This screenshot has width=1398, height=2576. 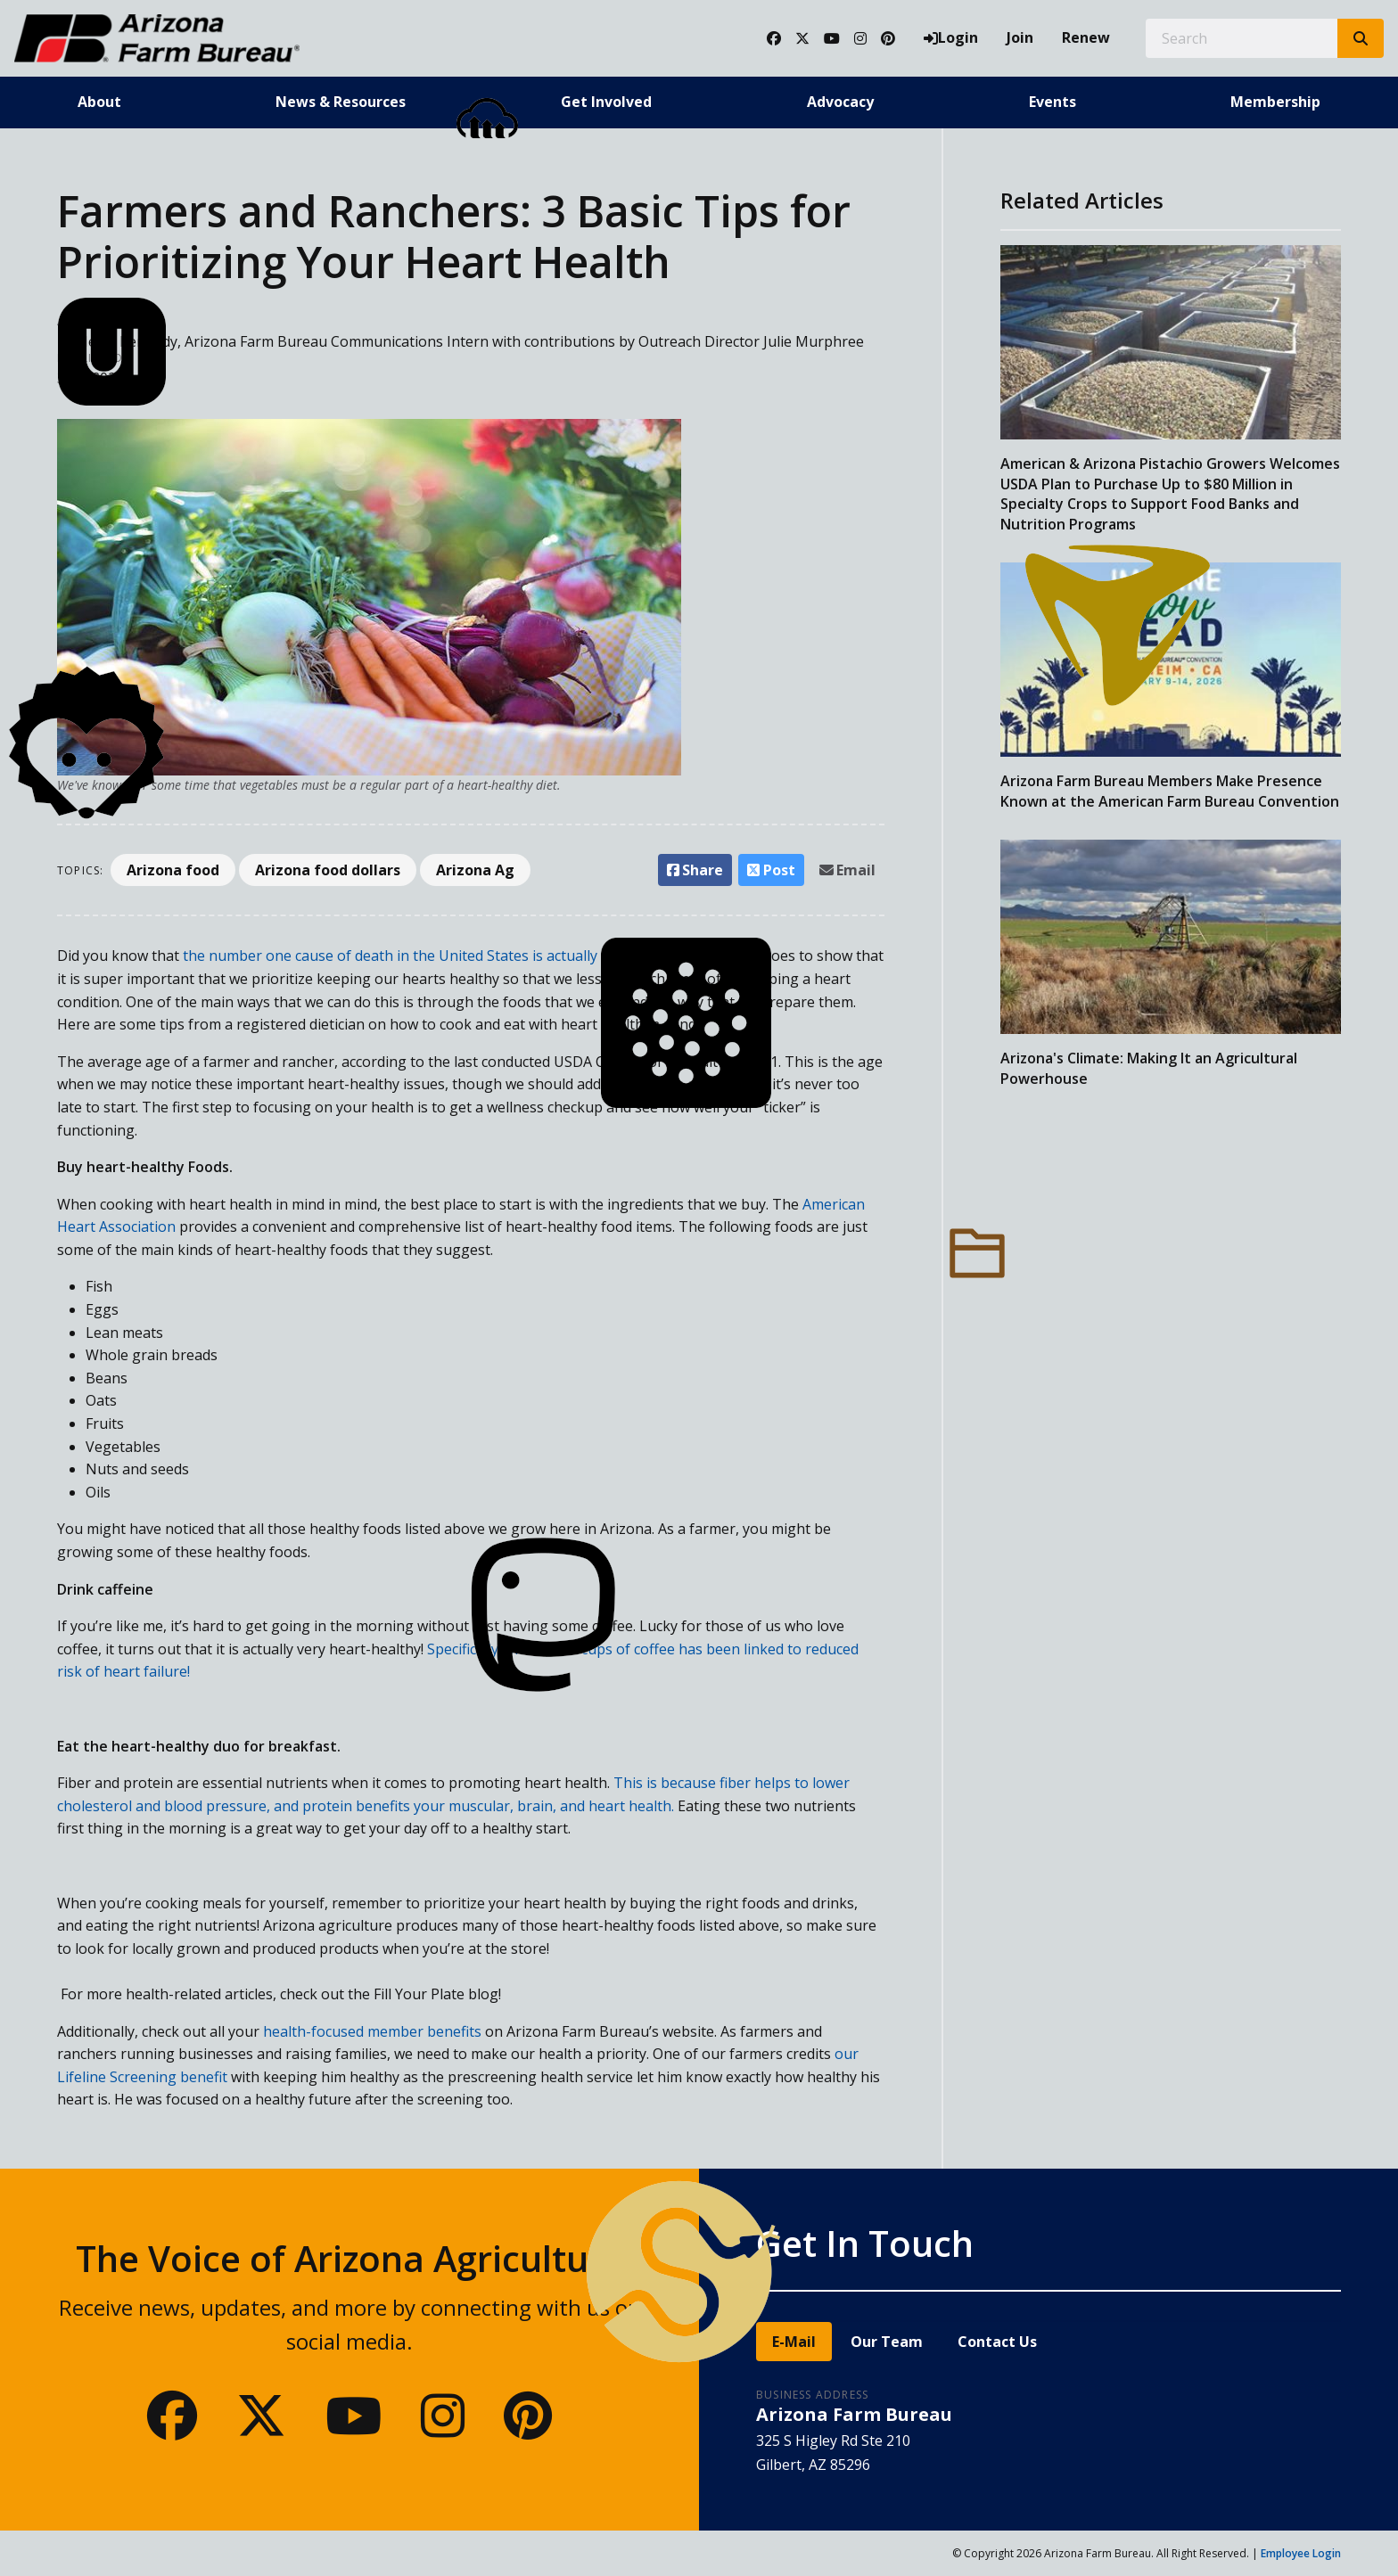 What do you see at coordinates (977, 1253) in the screenshot?
I see `open folder to view files` at bounding box center [977, 1253].